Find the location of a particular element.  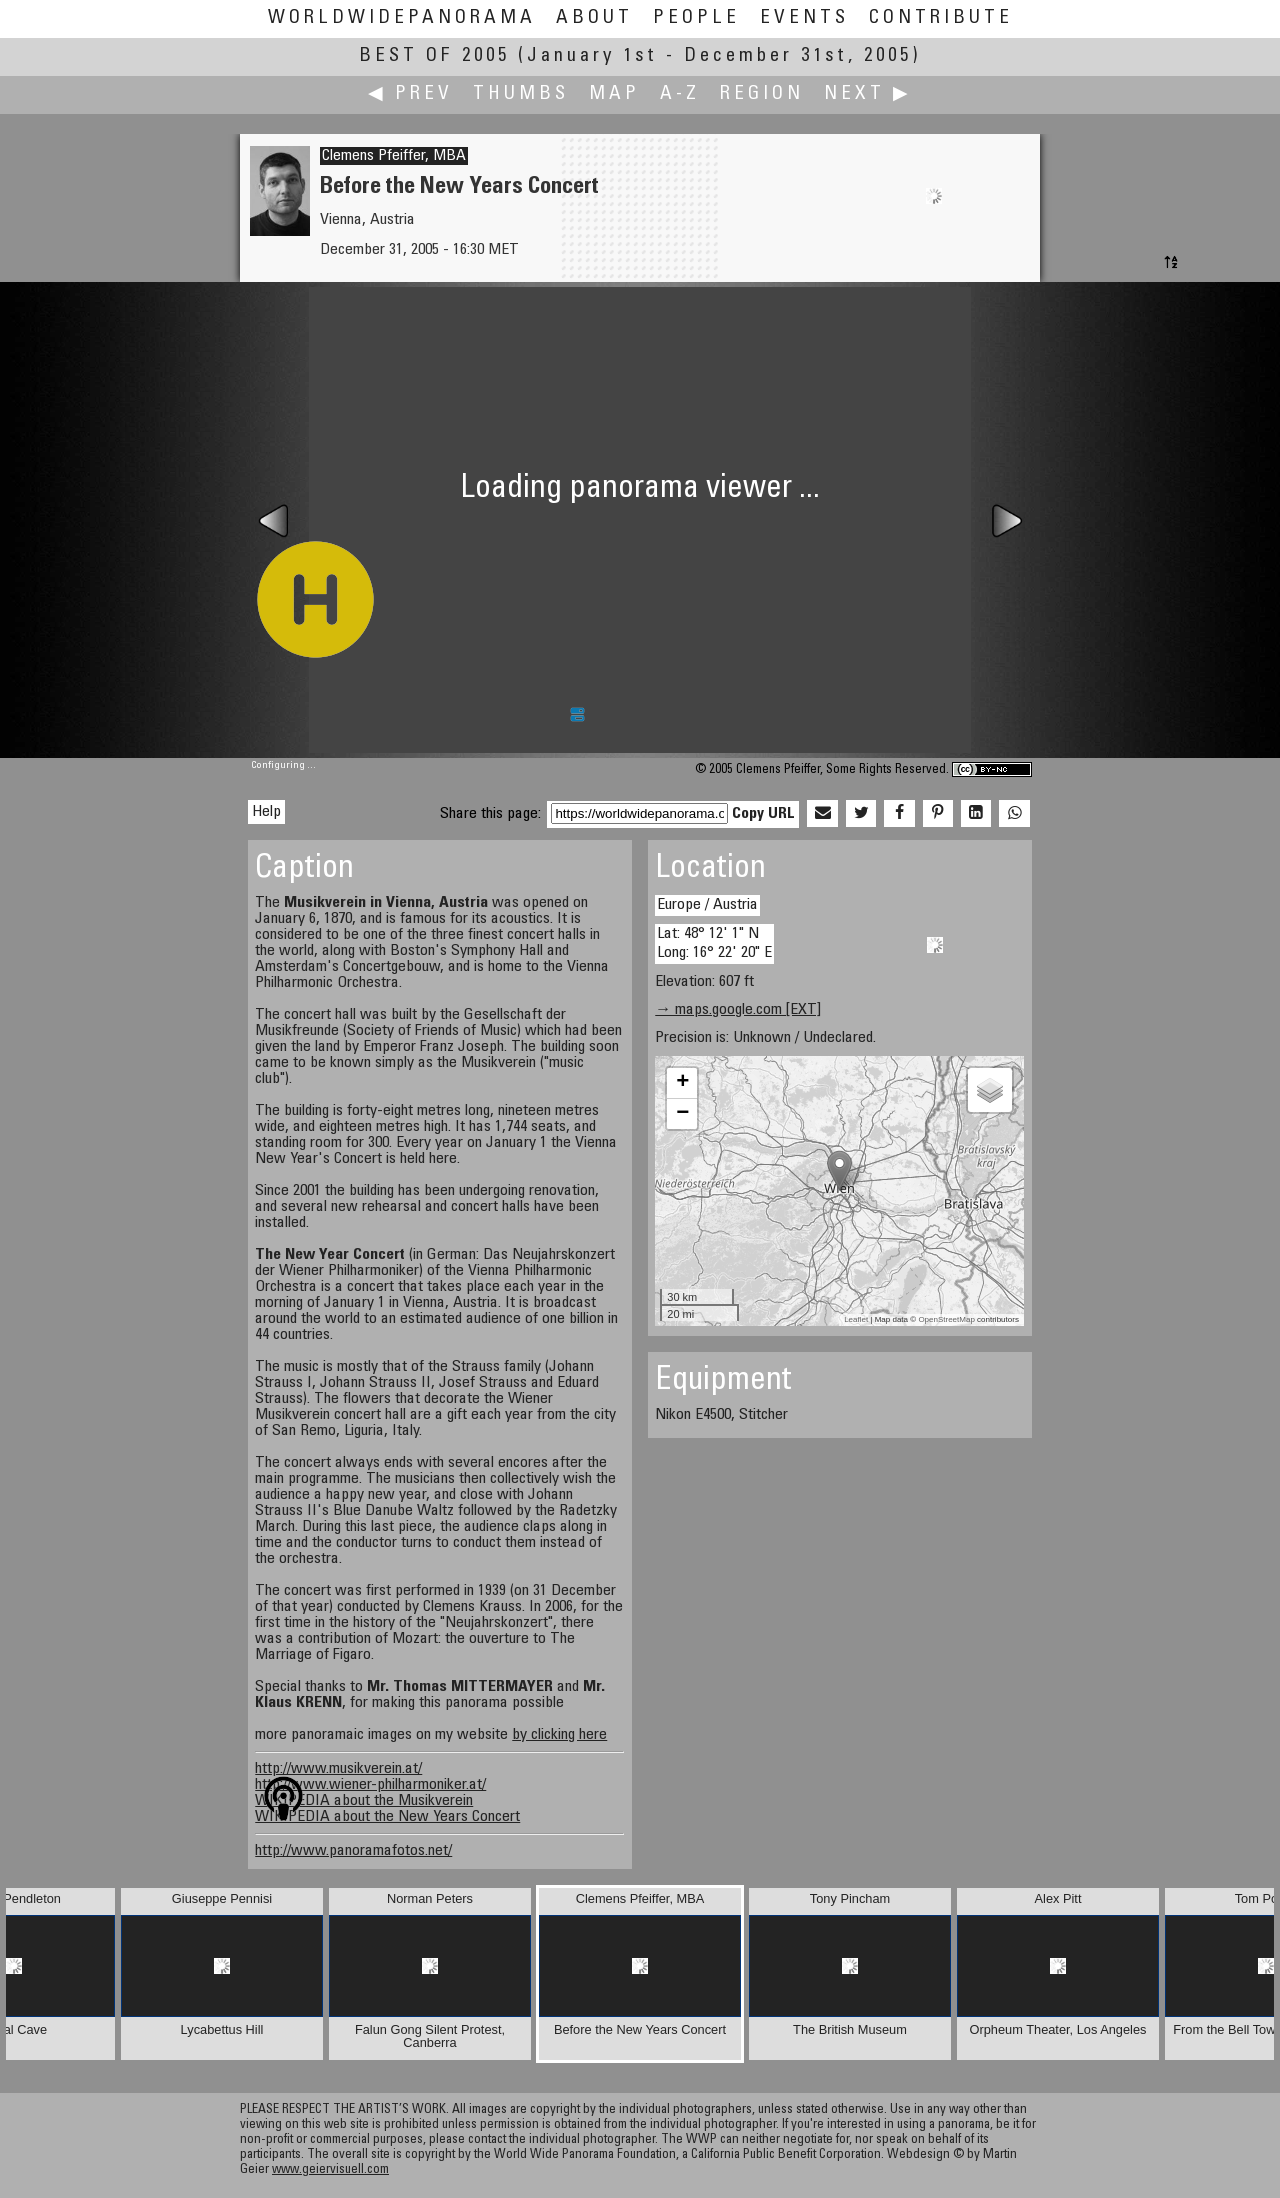

sort alphabetically A to Z is located at coordinates (1171, 262).